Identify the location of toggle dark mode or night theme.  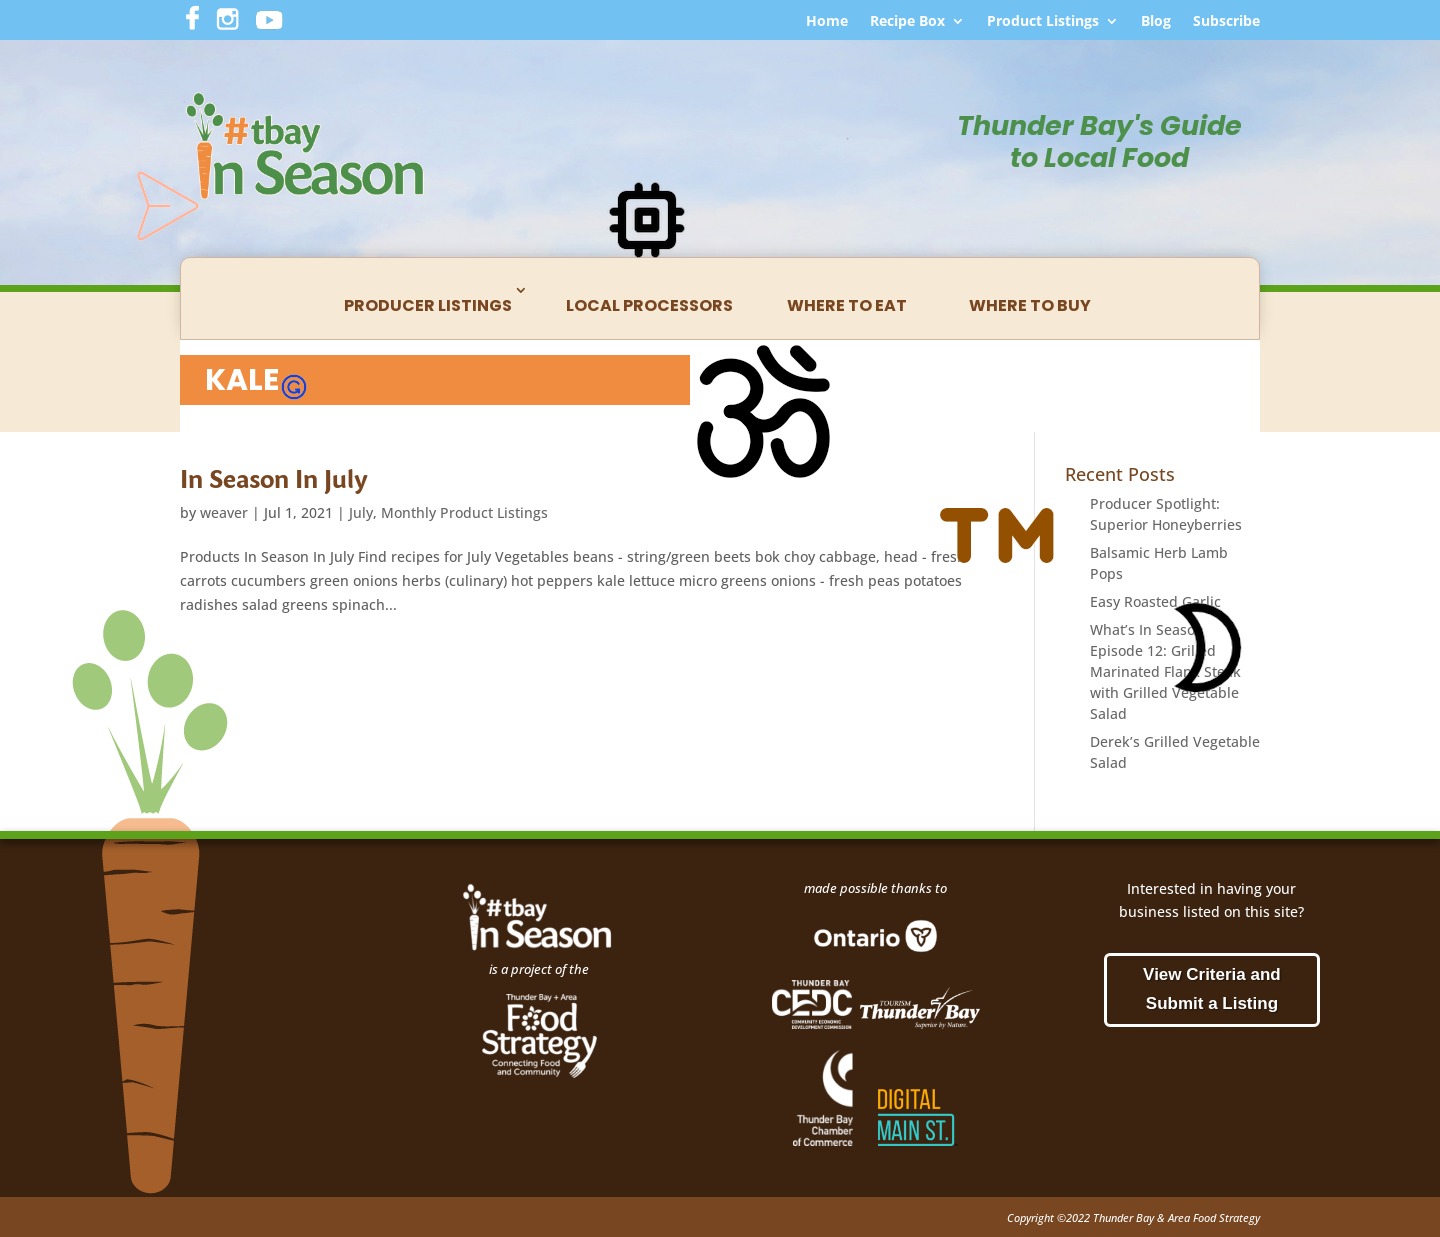
(1205, 647).